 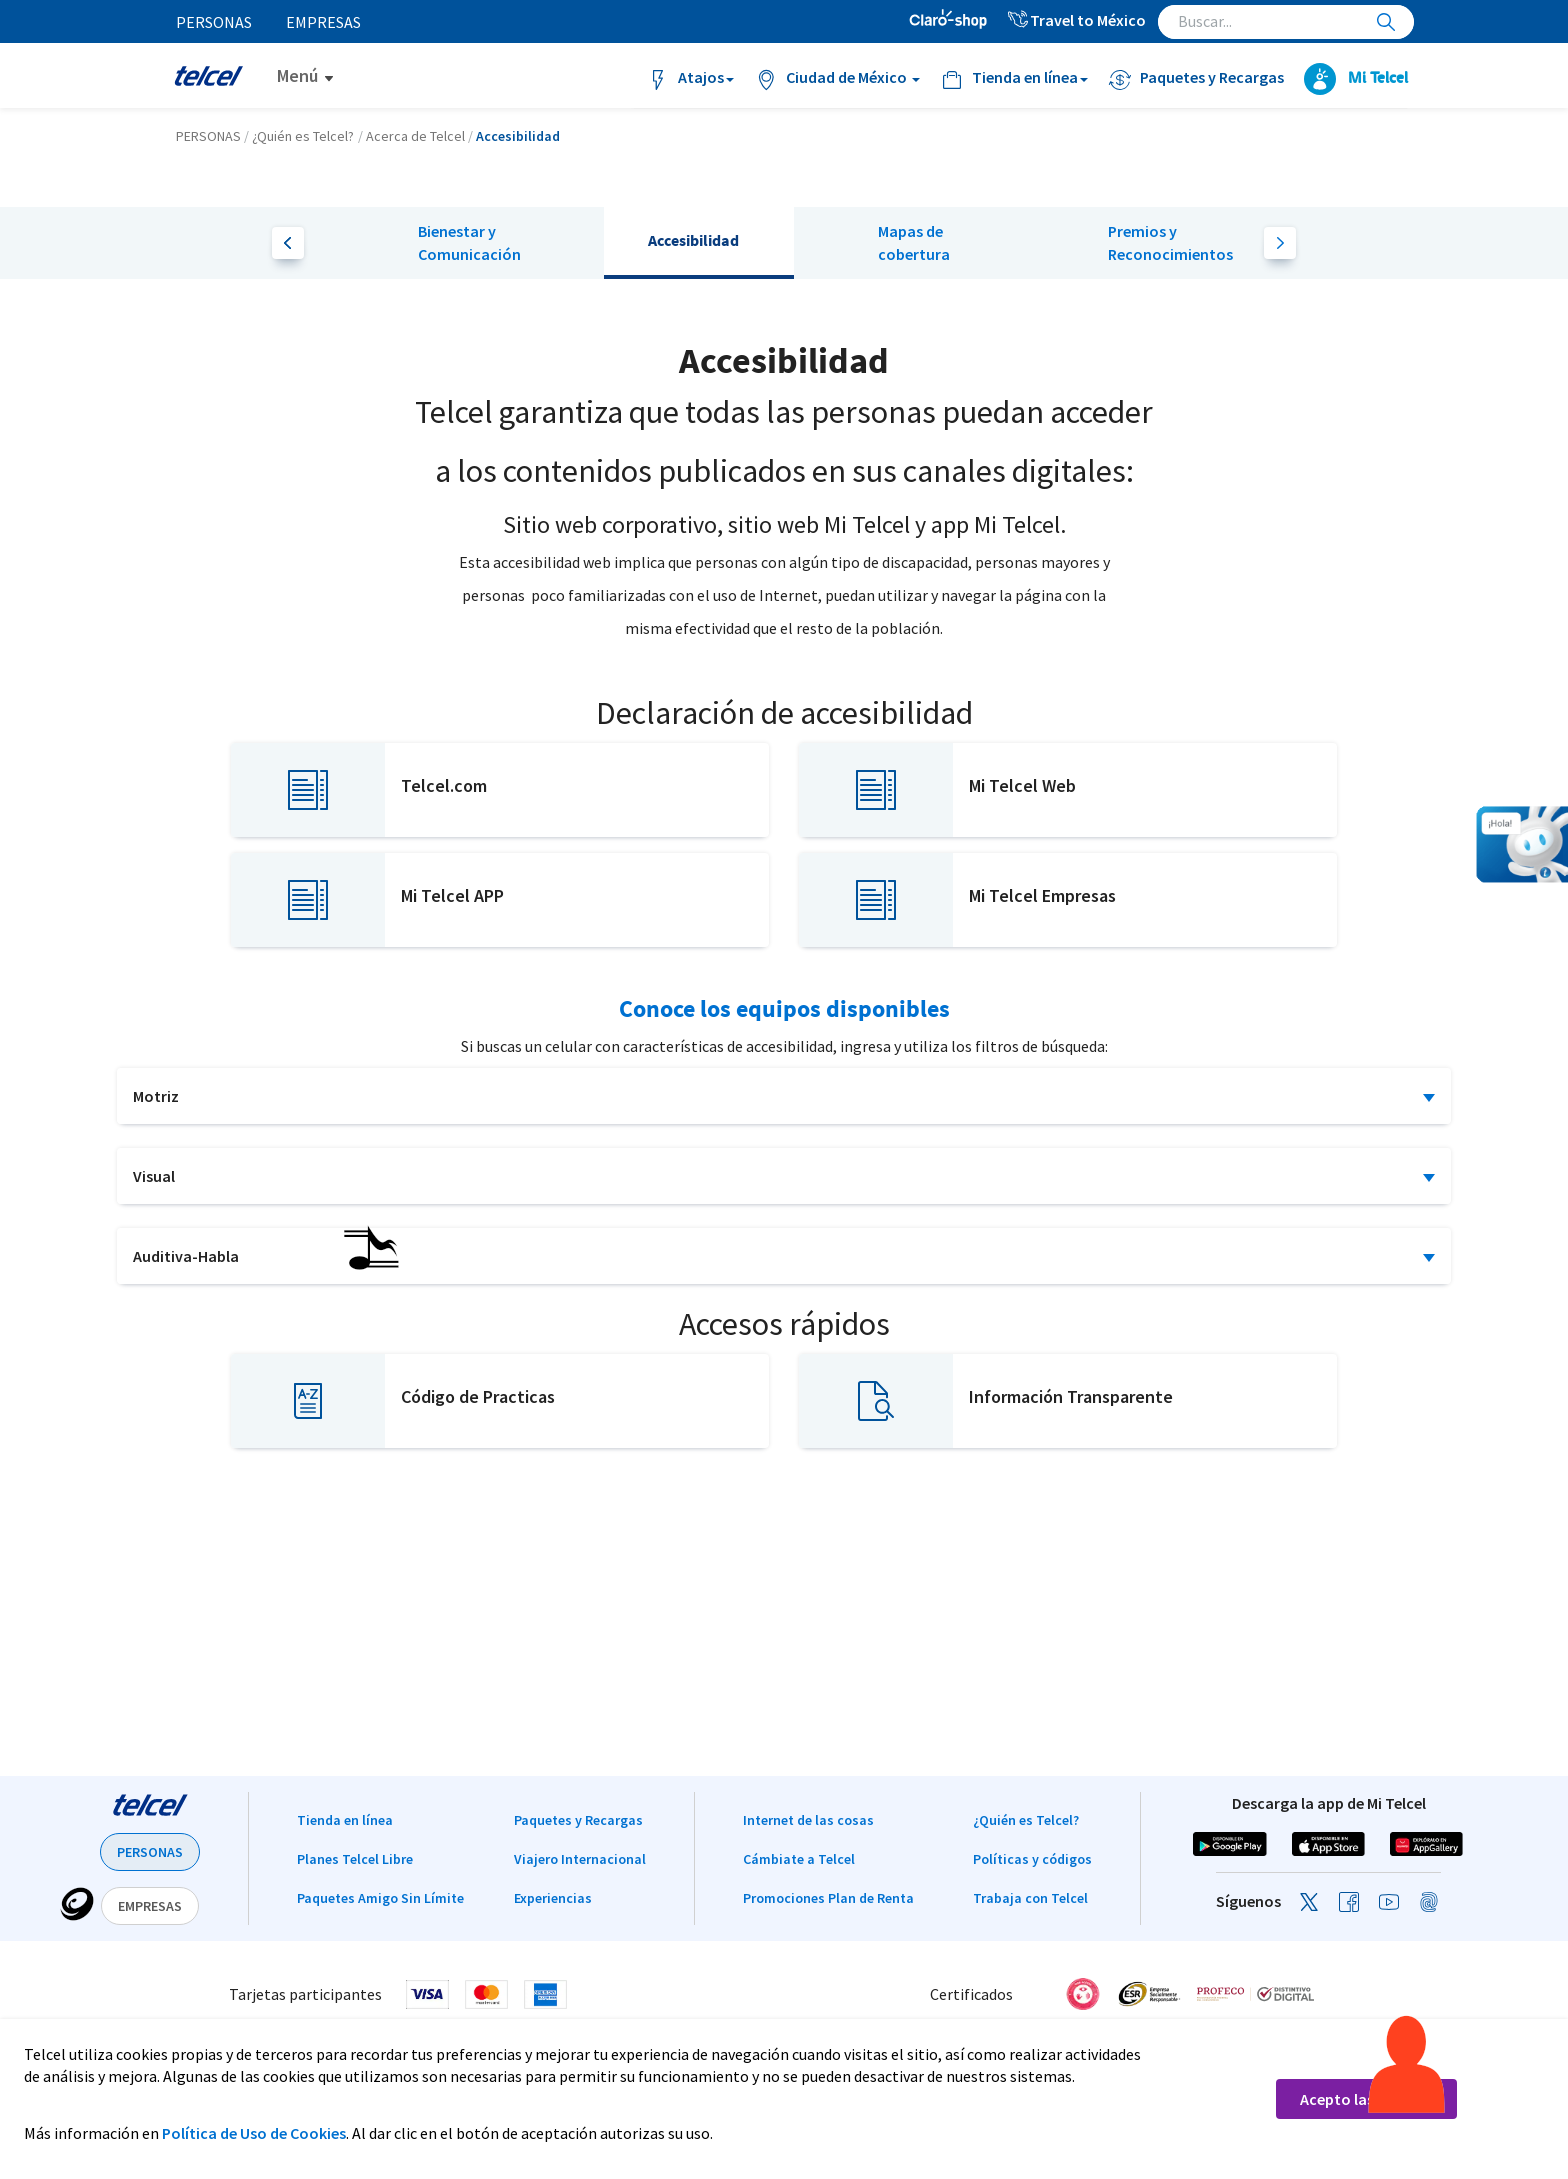 What do you see at coordinates (77, 1904) in the screenshot?
I see `indicates a wind or air-based ability` at bounding box center [77, 1904].